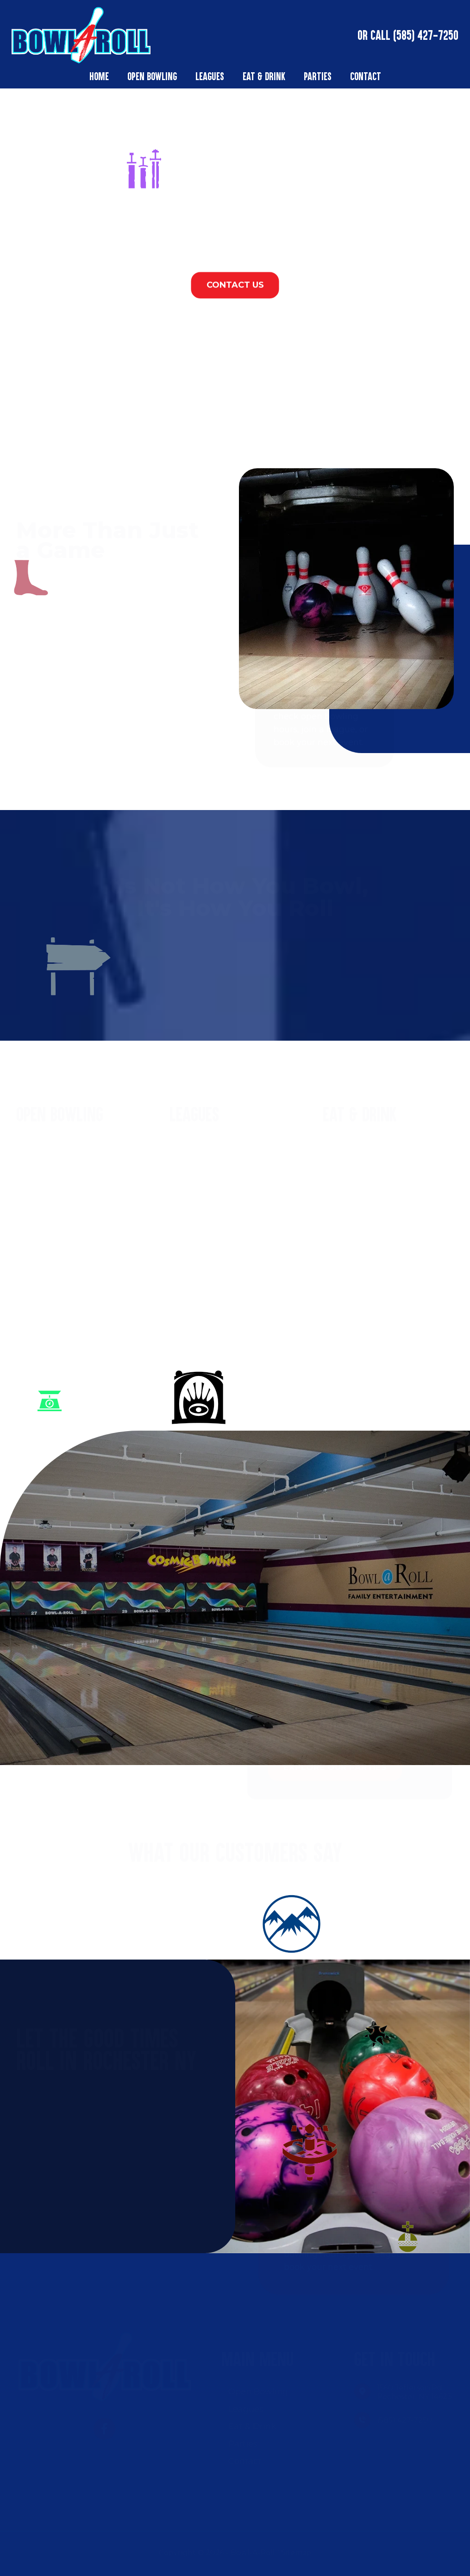 The width and height of the screenshot is (470, 2576). I want to click on holy hand grenade item or power-up in a game, so click(407, 2237).